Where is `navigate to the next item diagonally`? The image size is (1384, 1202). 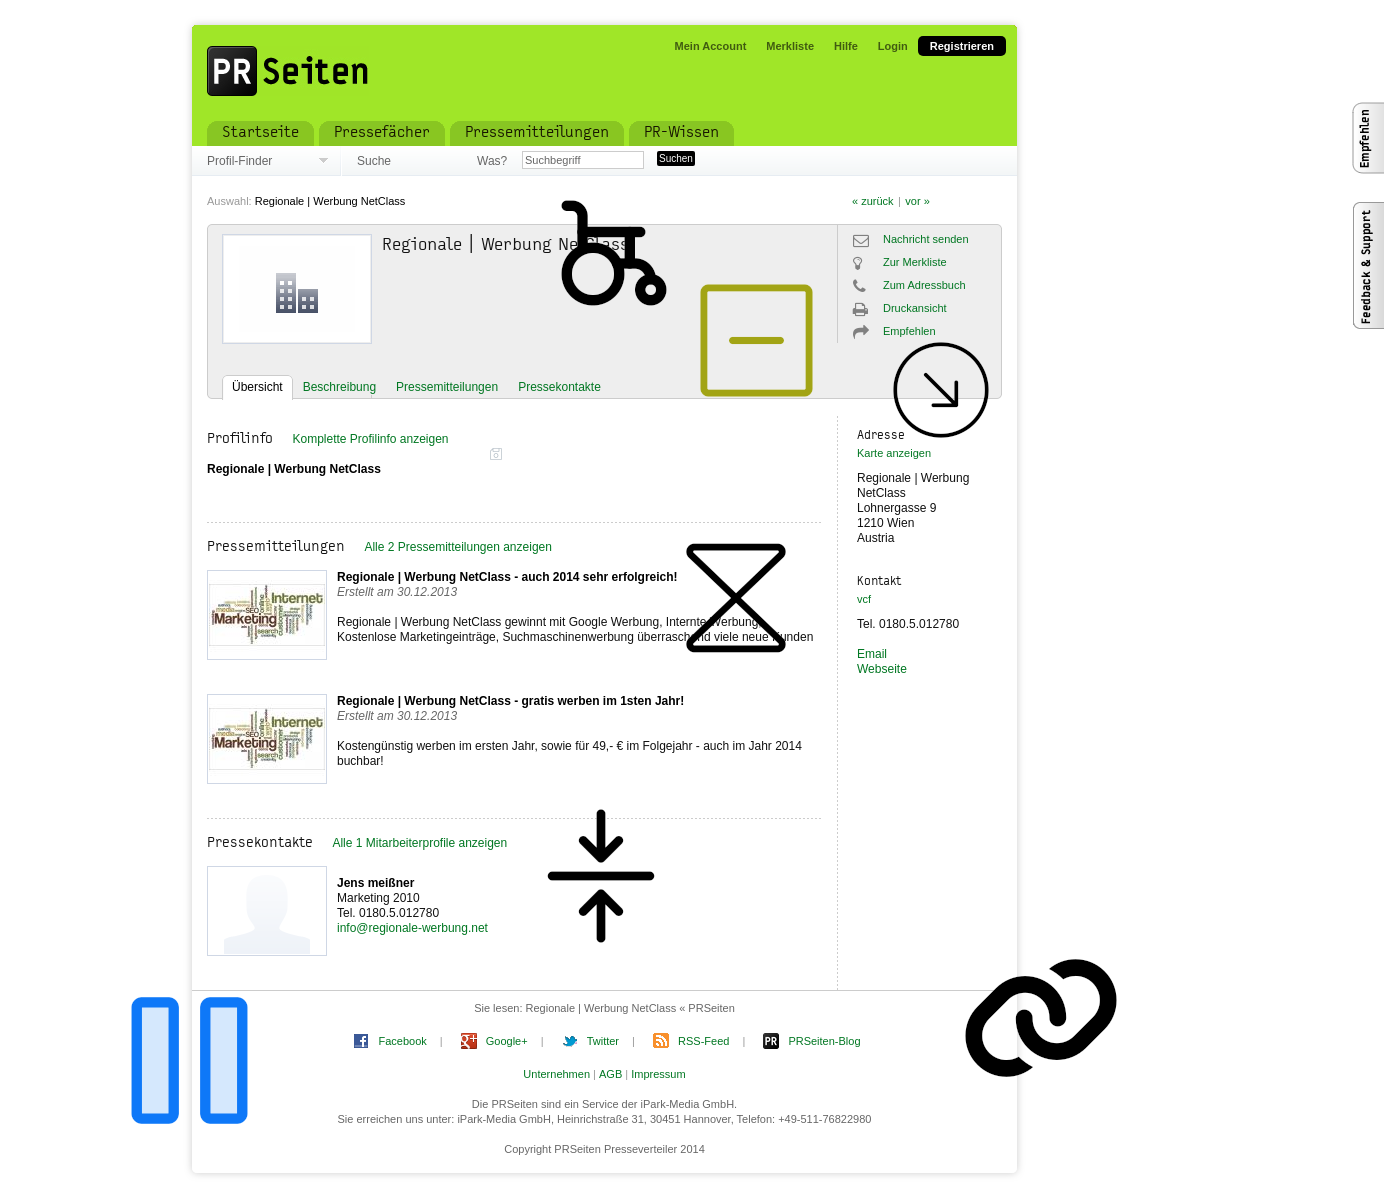 navigate to the next item diagonally is located at coordinates (941, 390).